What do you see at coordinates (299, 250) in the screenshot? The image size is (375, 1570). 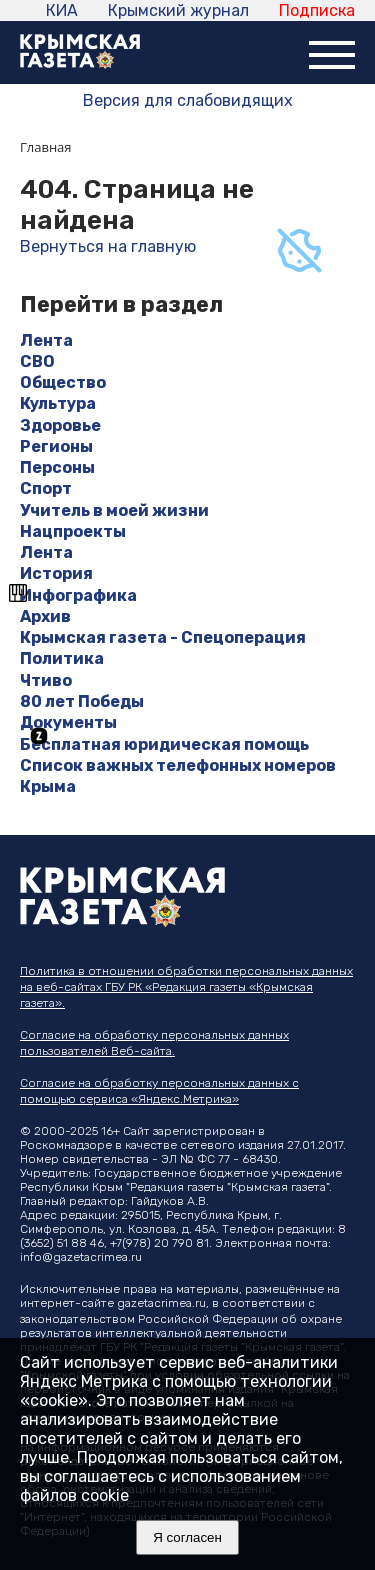 I see `disable cookie tracking` at bounding box center [299, 250].